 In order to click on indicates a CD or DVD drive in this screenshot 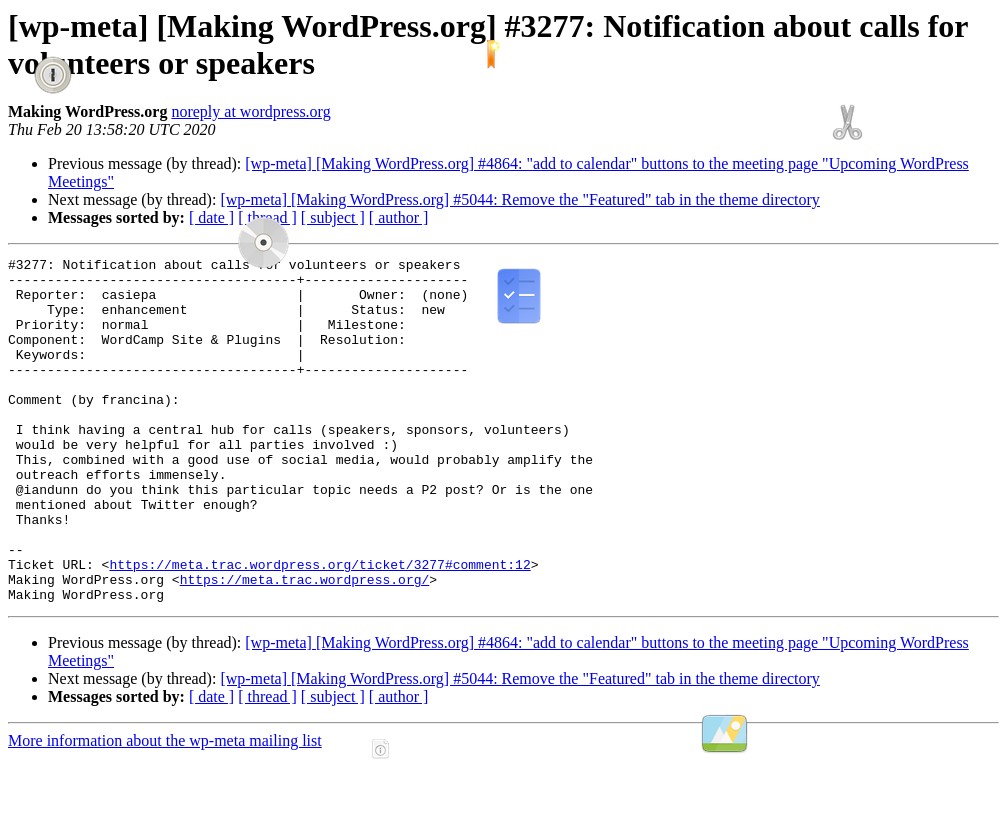, I will do `click(263, 242)`.